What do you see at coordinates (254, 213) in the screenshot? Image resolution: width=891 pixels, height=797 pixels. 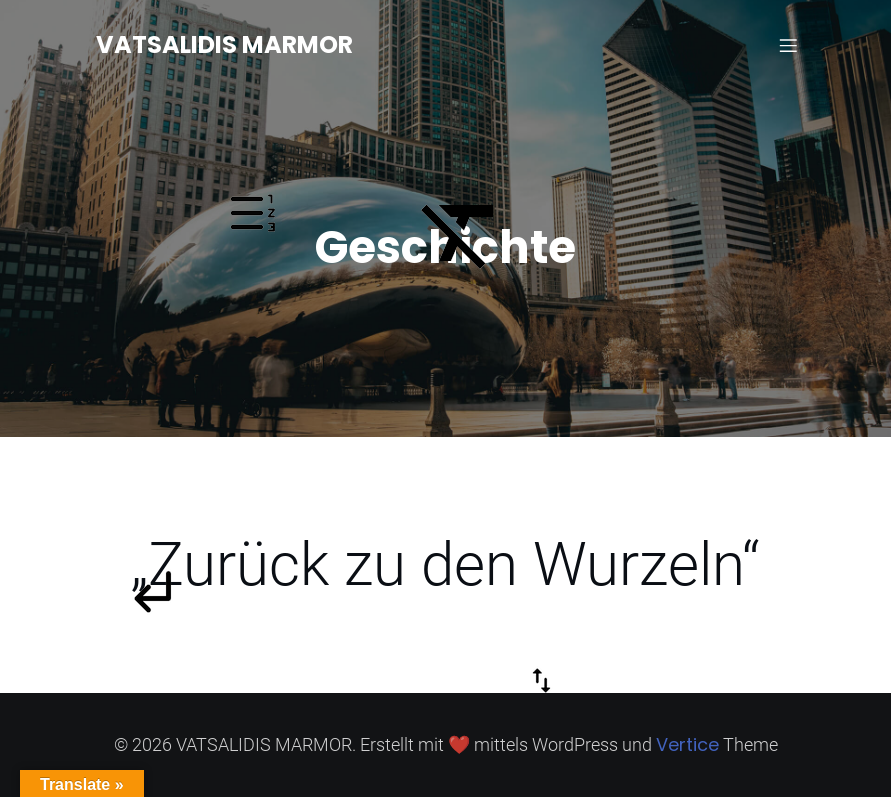 I see `switch to right-to-left numbered list format` at bounding box center [254, 213].